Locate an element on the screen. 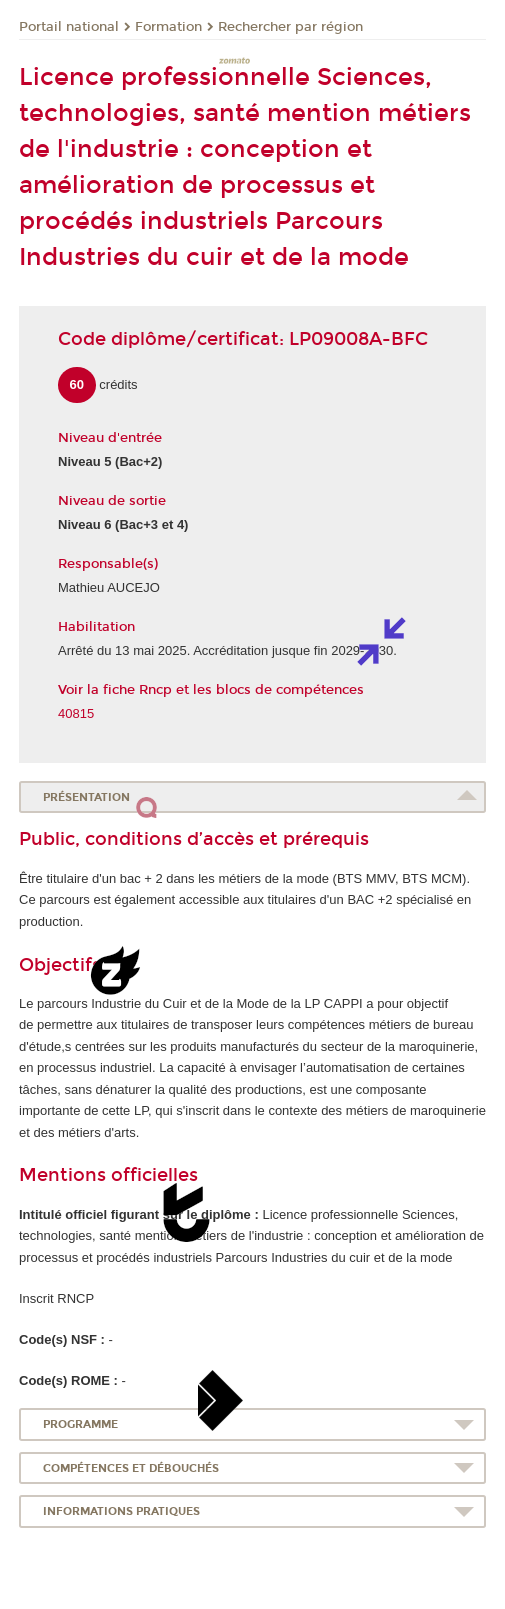 This screenshot has width=505, height=1609. open the Zomato app for food delivery and restaurant discovery is located at coordinates (234, 60).